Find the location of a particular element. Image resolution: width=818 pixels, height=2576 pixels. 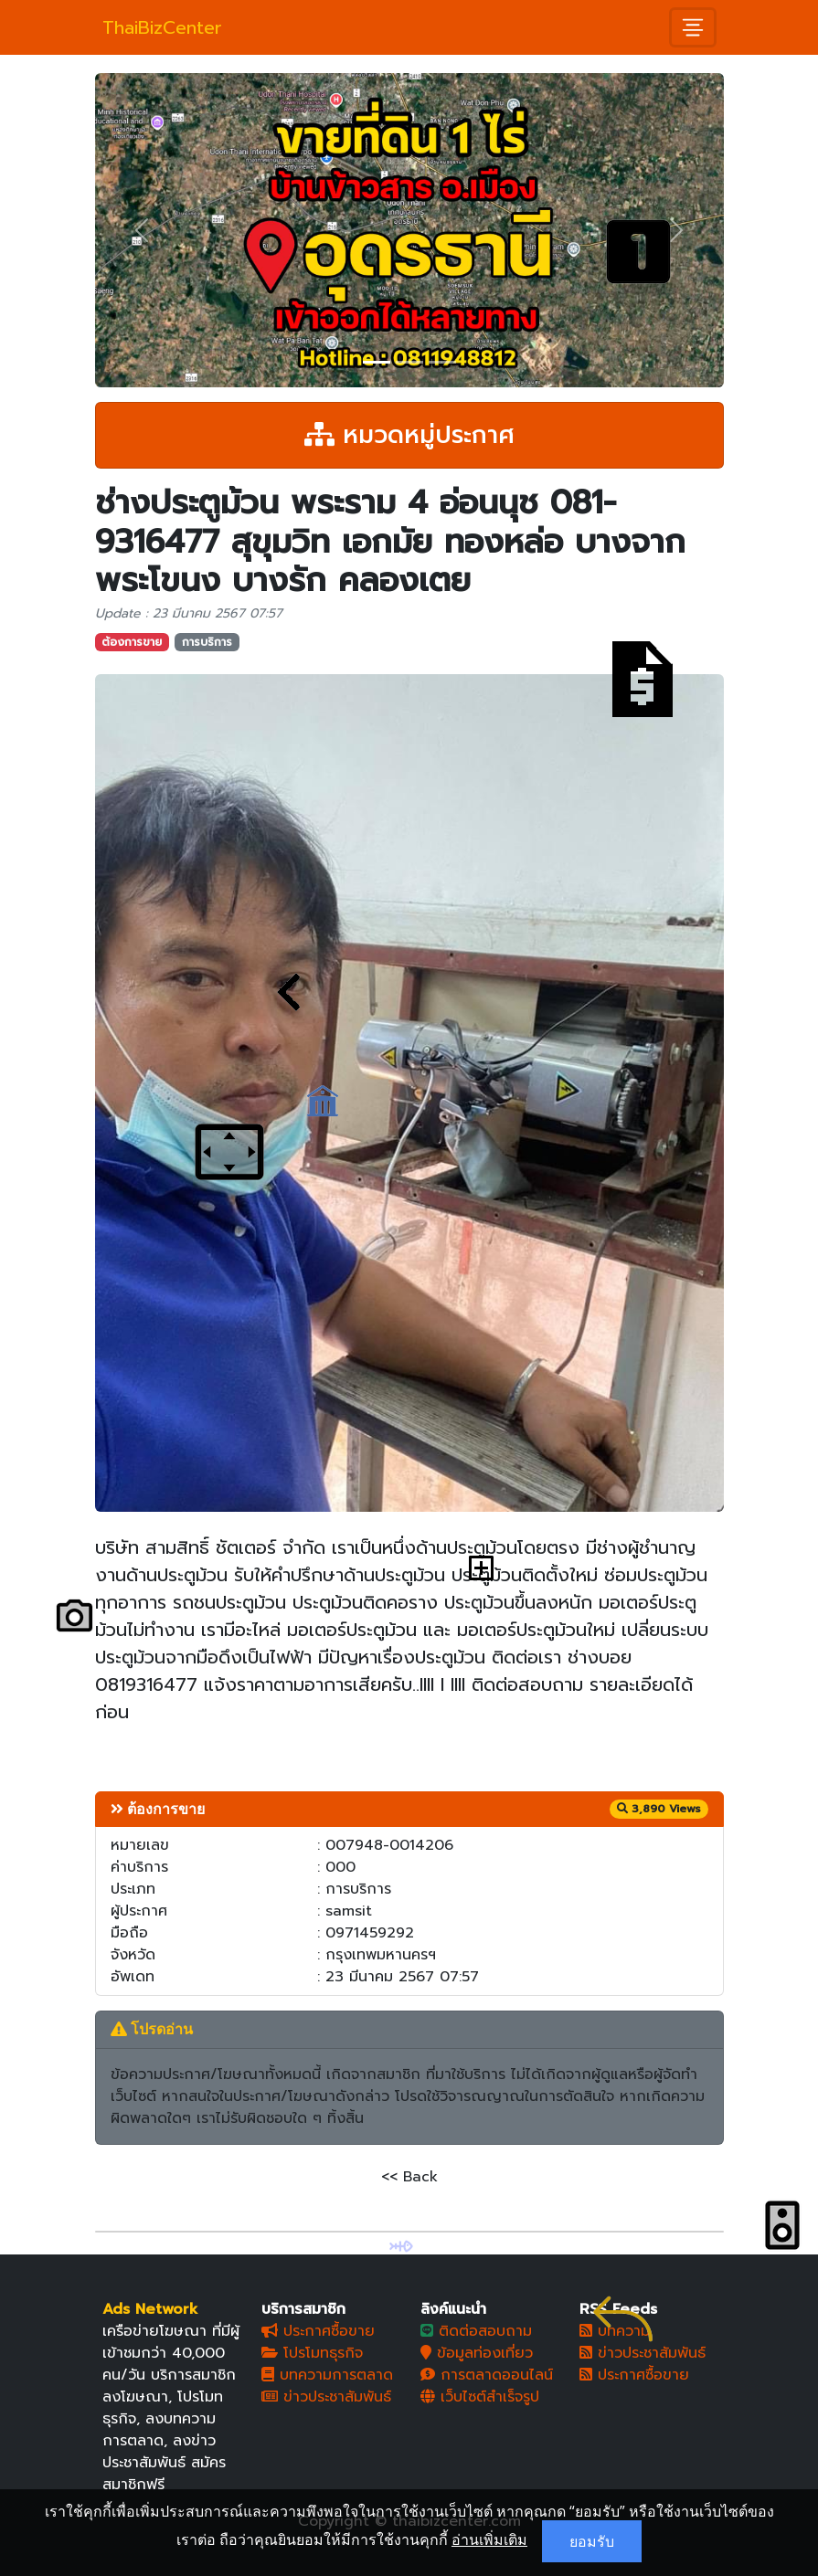

add a new item or entry is located at coordinates (481, 1568).